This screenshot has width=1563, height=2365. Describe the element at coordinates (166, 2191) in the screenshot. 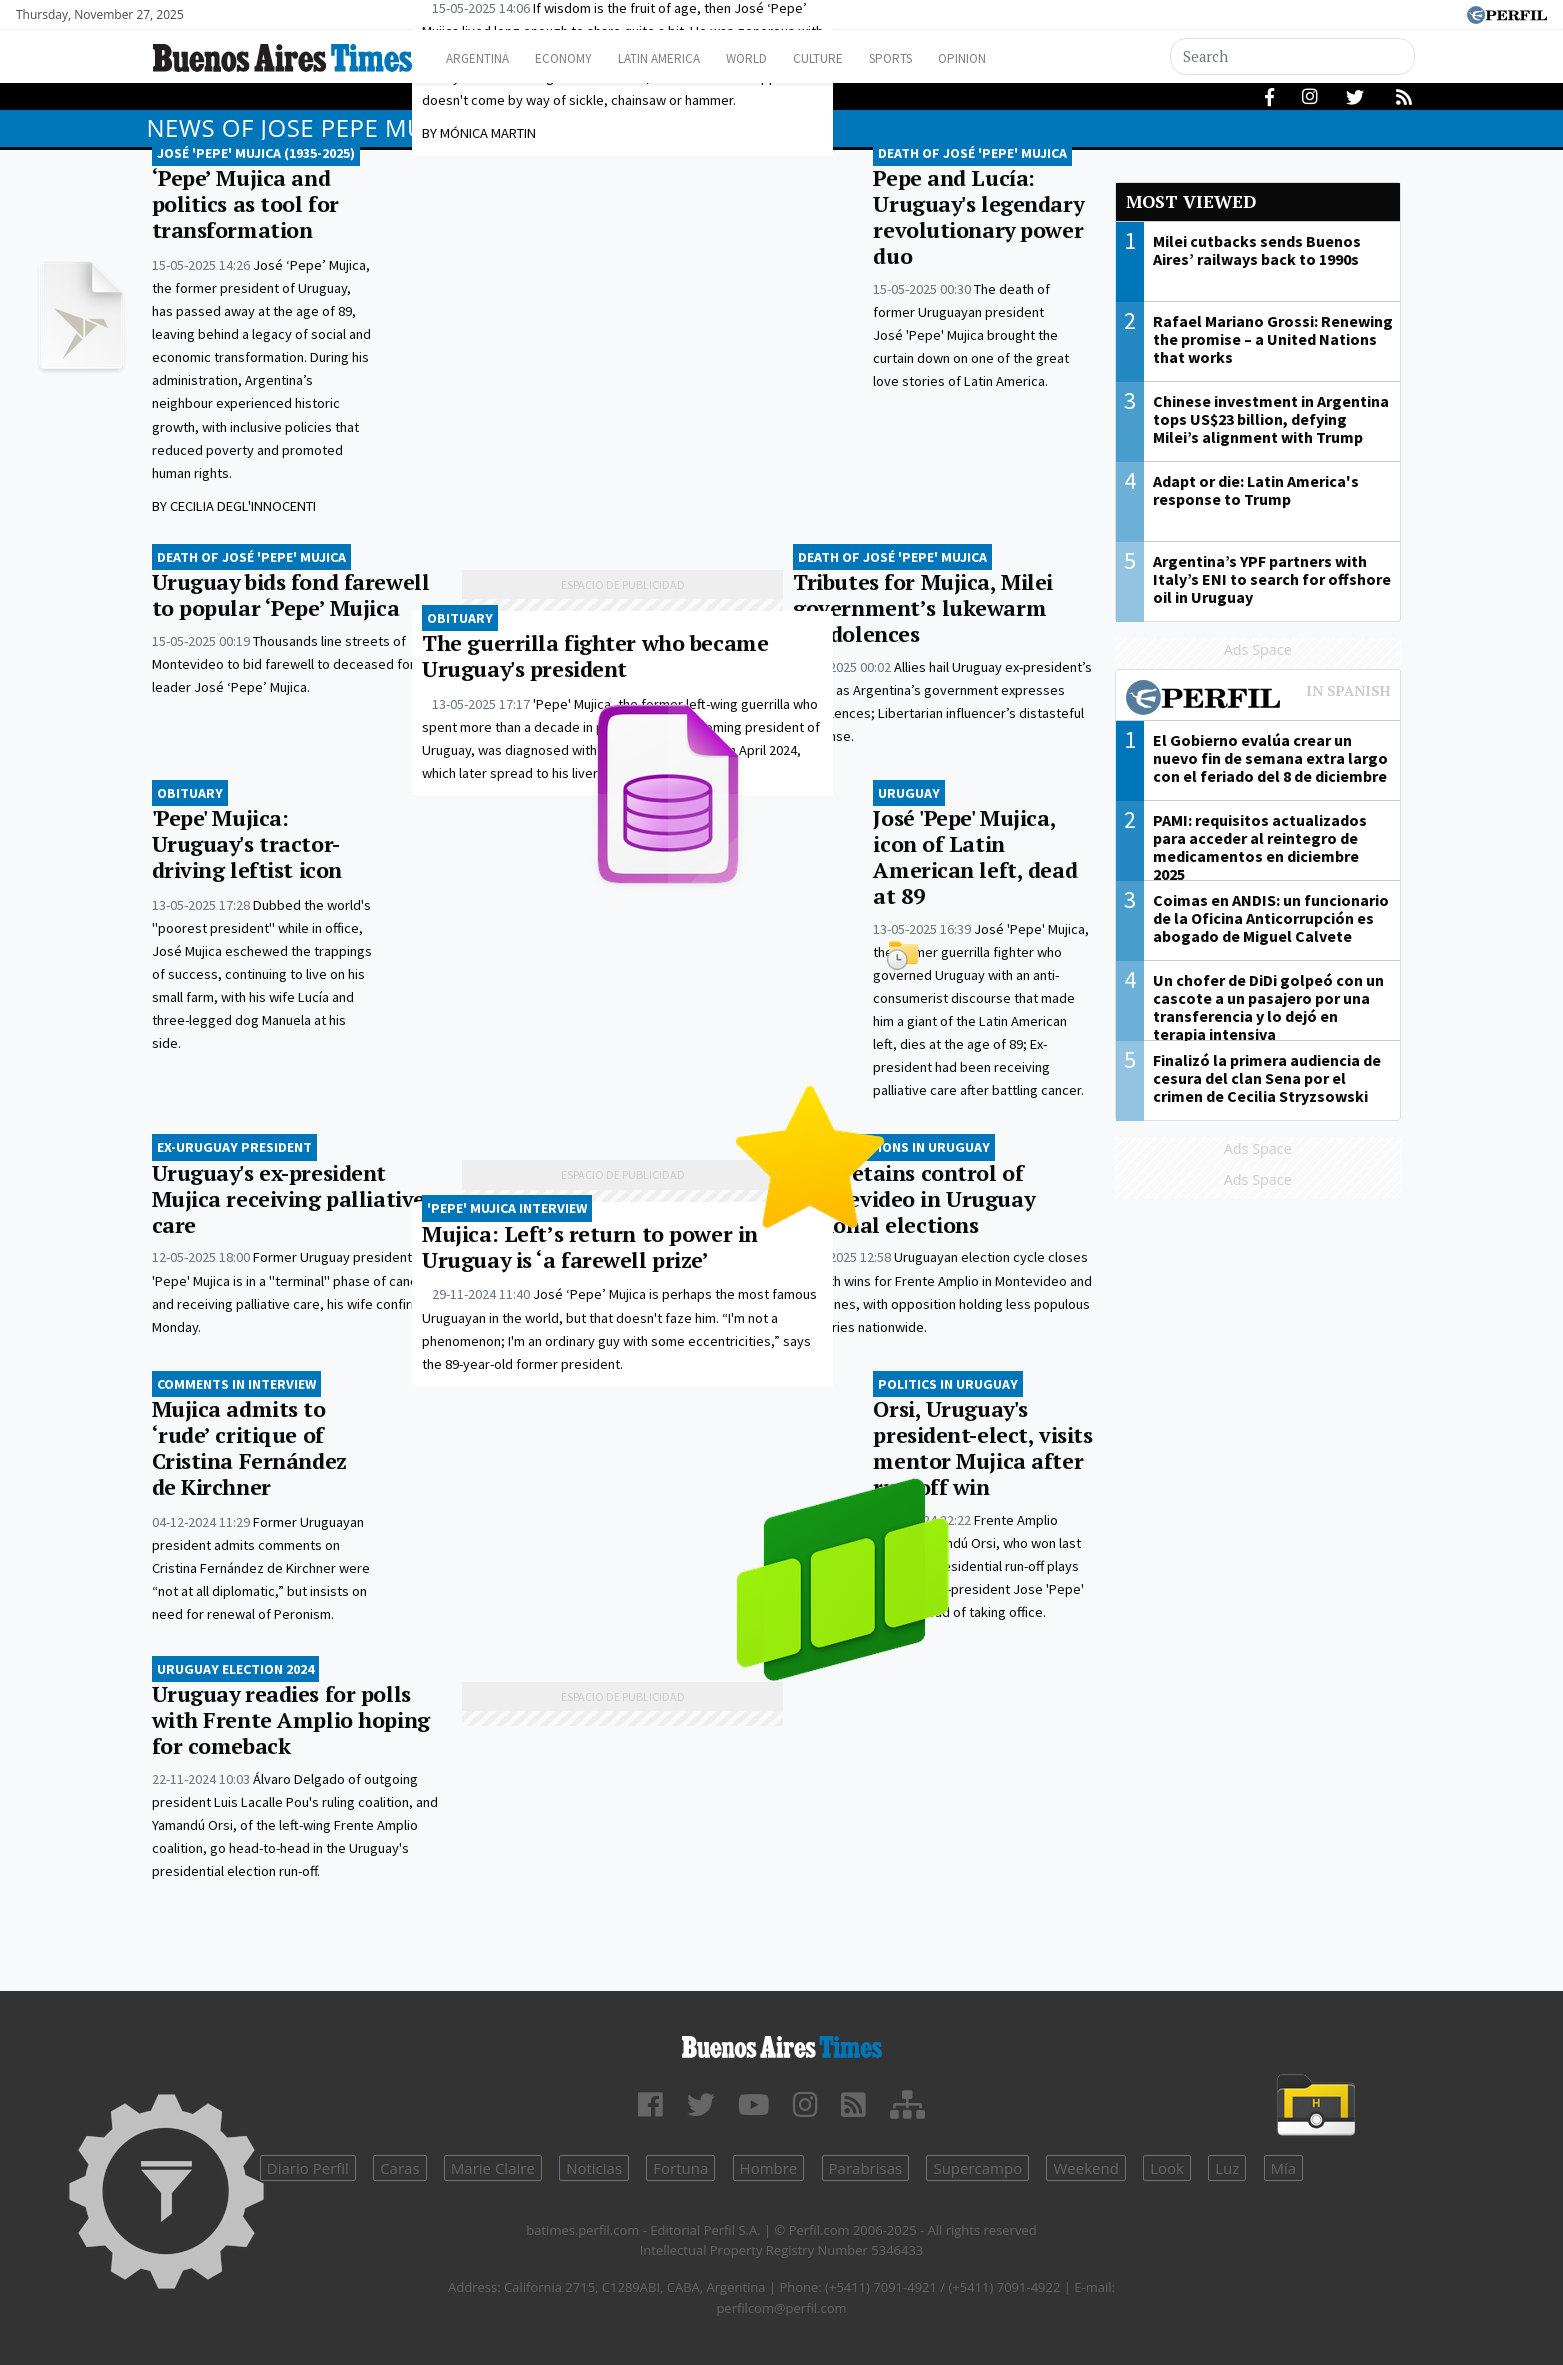

I see `adjust parameter behavior settings` at that location.